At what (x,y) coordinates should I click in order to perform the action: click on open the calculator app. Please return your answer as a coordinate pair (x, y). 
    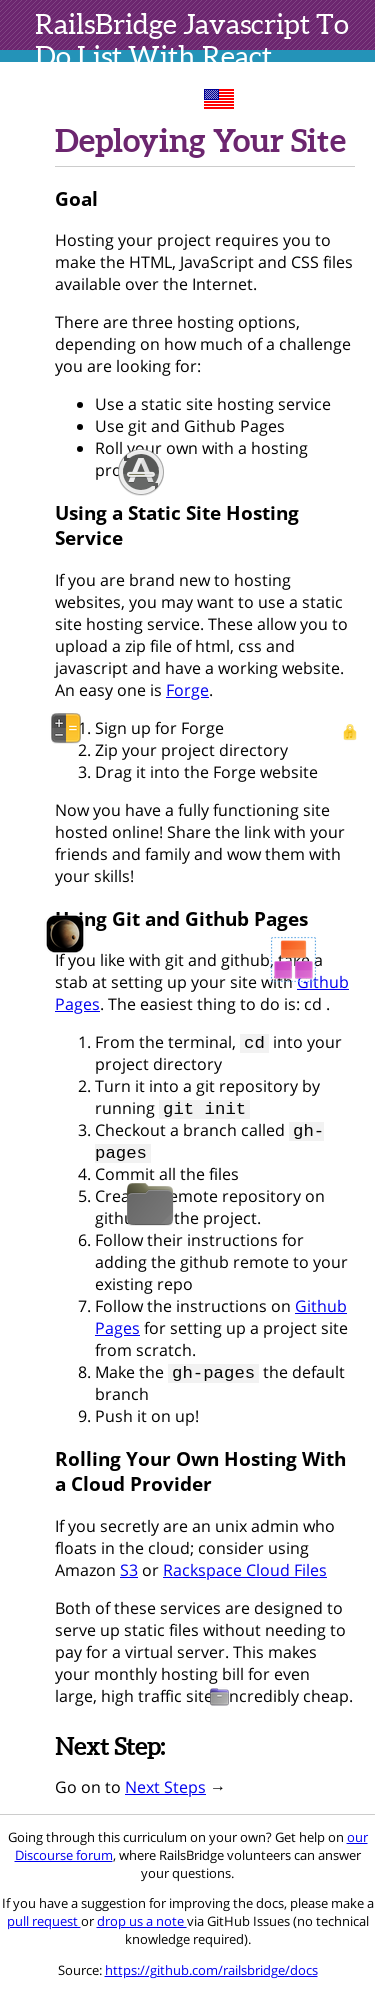
    Looking at the image, I should click on (66, 728).